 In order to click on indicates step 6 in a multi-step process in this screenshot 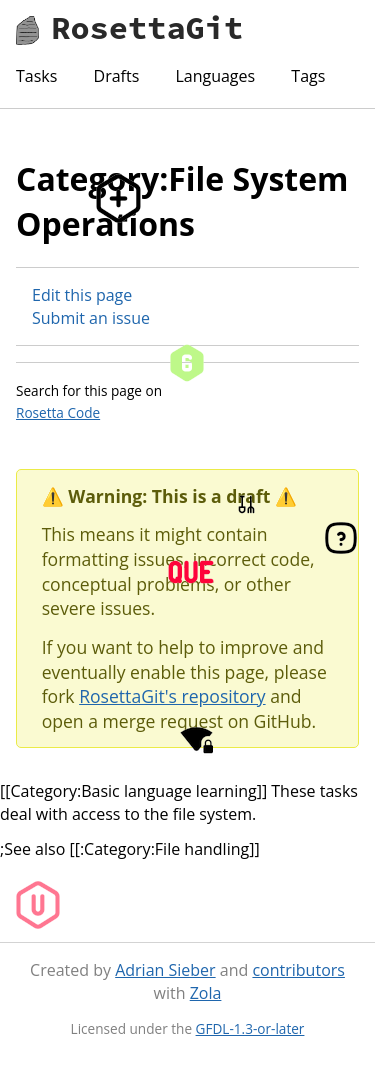, I will do `click(187, 363)`.